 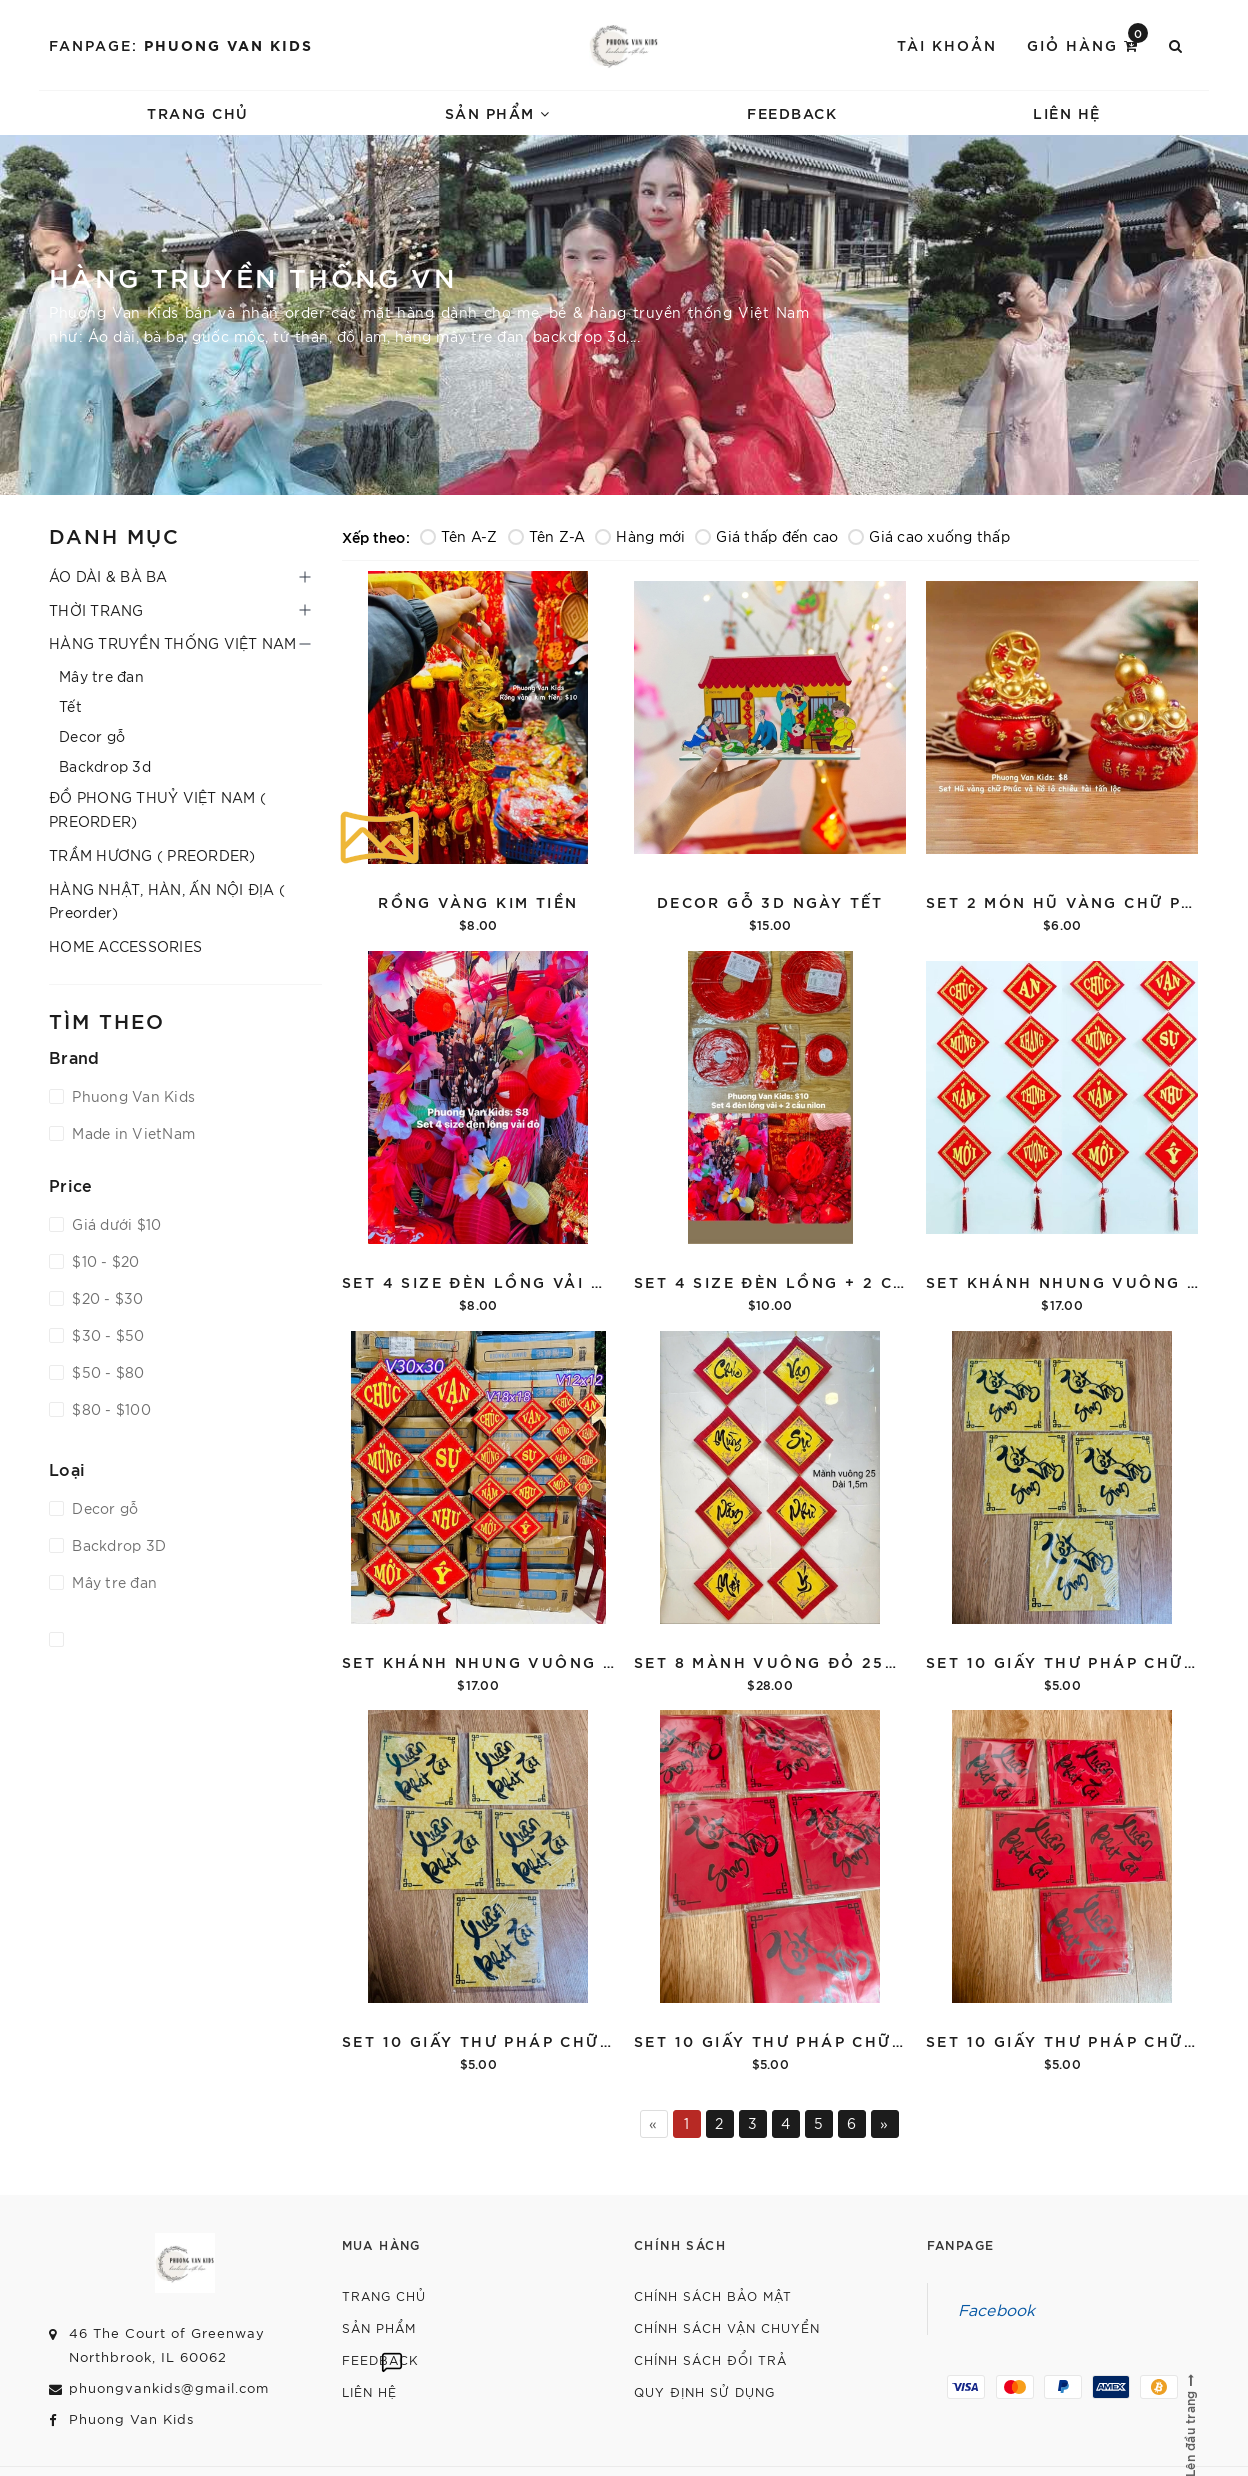 I want to click on view panorama photos, so click(x=379, y=837).